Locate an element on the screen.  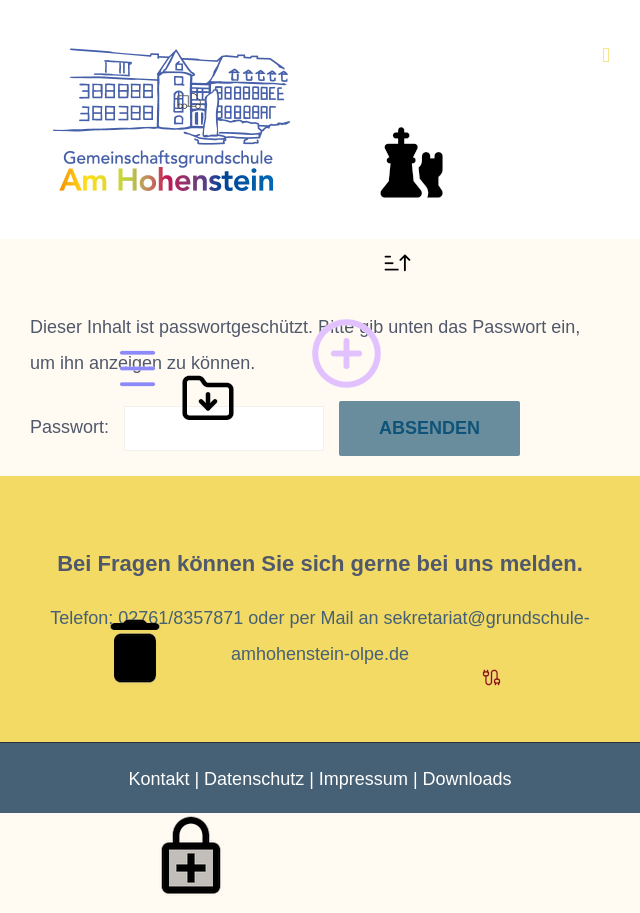
indicates enhanced or additional security protection is located at coordinates (191, 857).